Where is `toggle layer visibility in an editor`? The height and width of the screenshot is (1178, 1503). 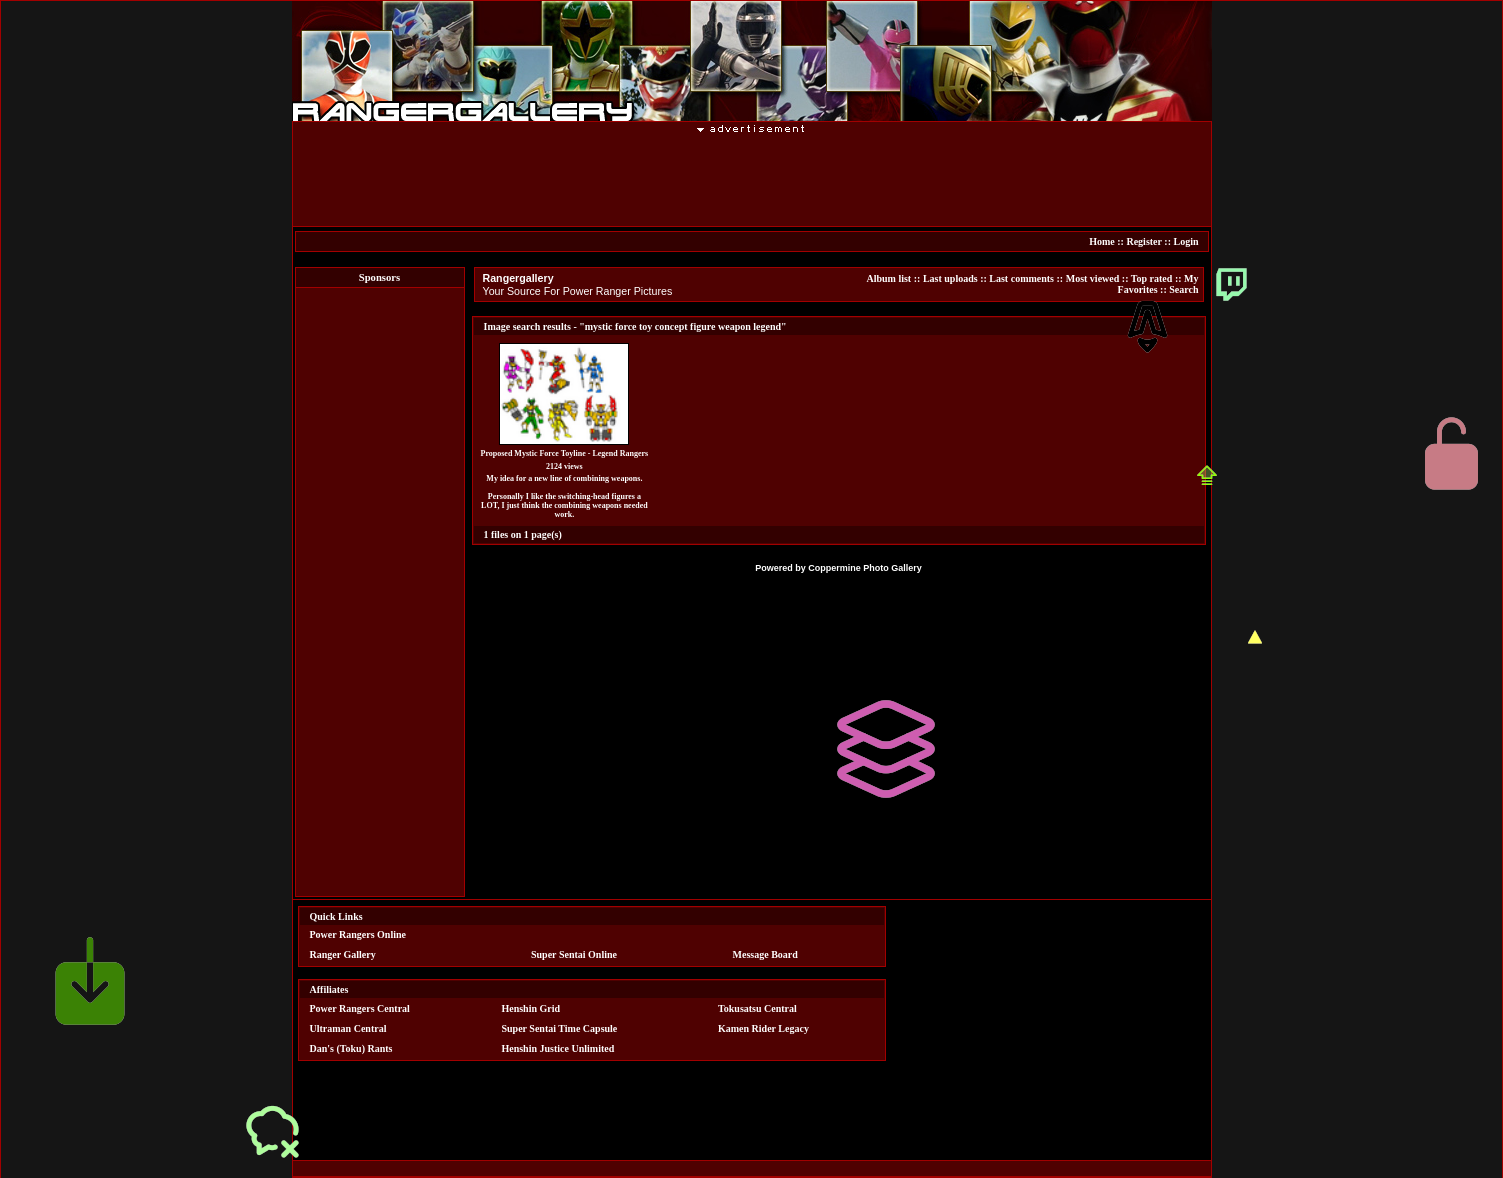
toggle layer visibility in an editor is located at coordinates (886, 749).